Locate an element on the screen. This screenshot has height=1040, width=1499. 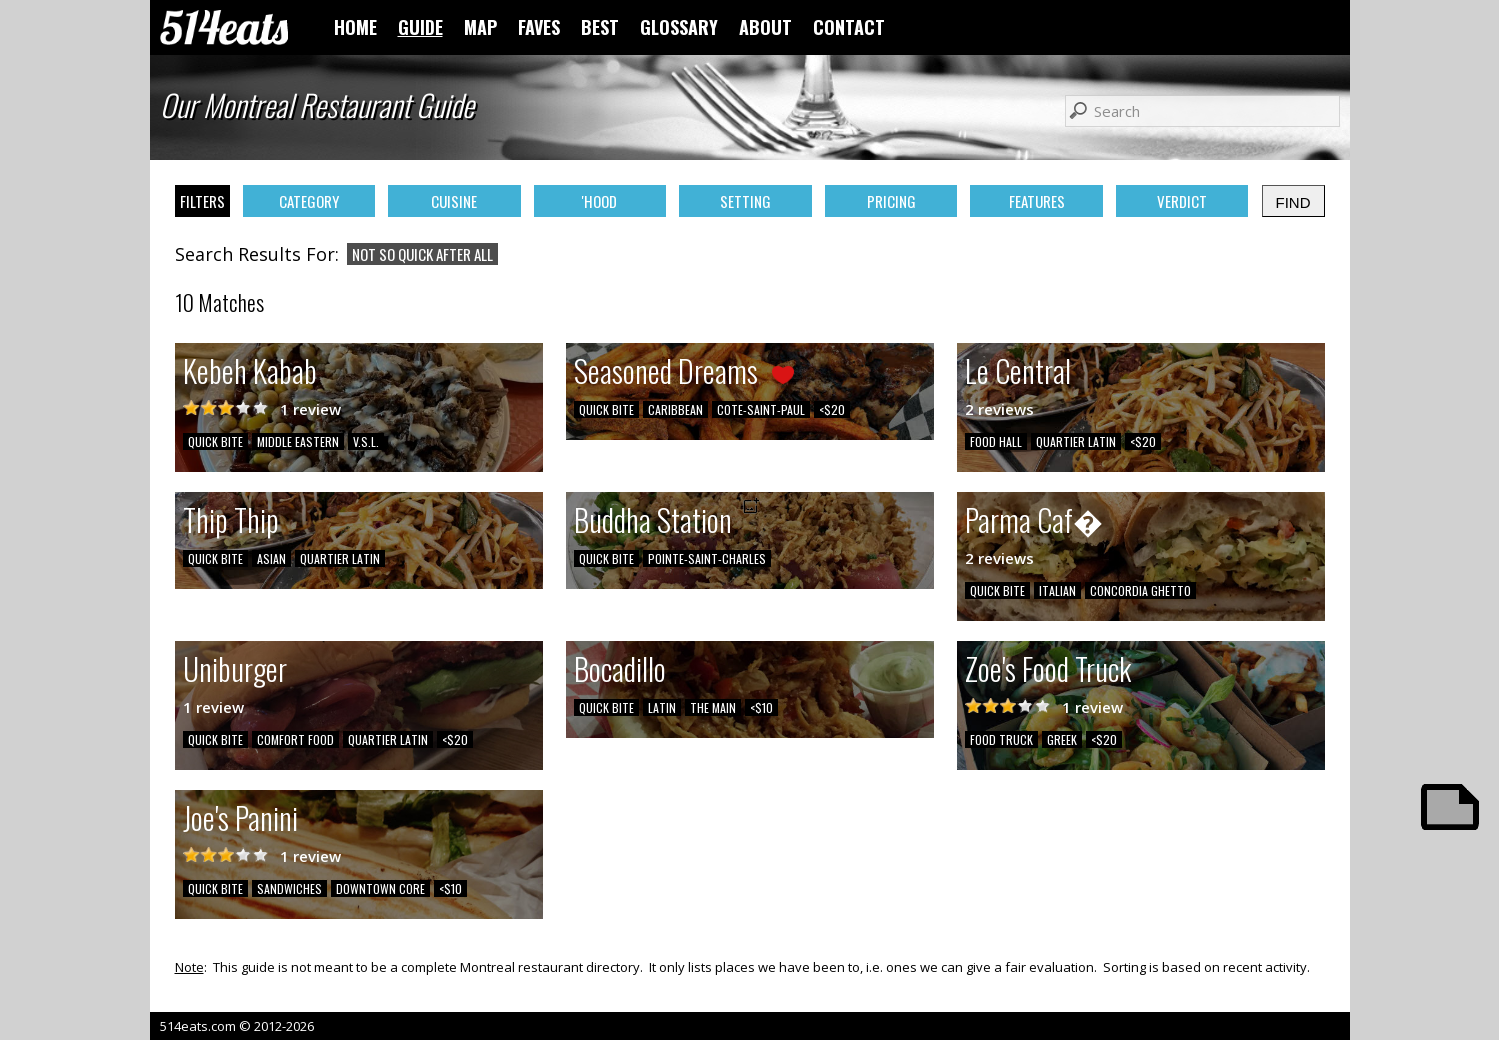
create a new note is located at coordinates (1450, 807).